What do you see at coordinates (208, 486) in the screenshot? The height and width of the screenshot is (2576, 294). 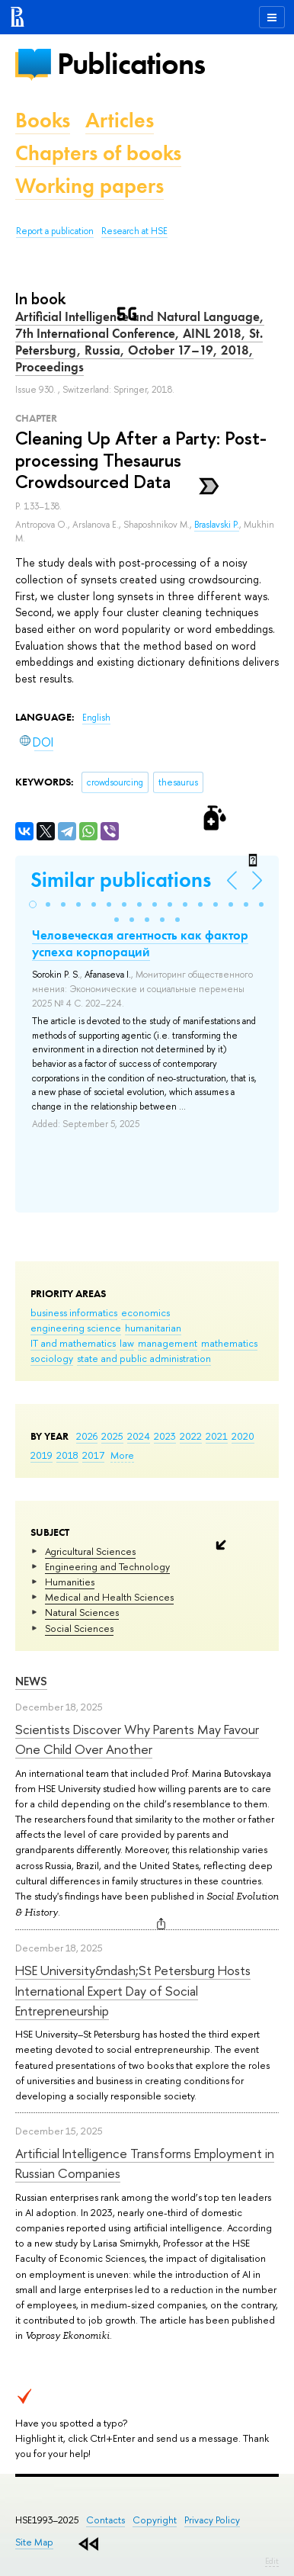 I see `mark as important or priority` at bounding box center [208, 486].